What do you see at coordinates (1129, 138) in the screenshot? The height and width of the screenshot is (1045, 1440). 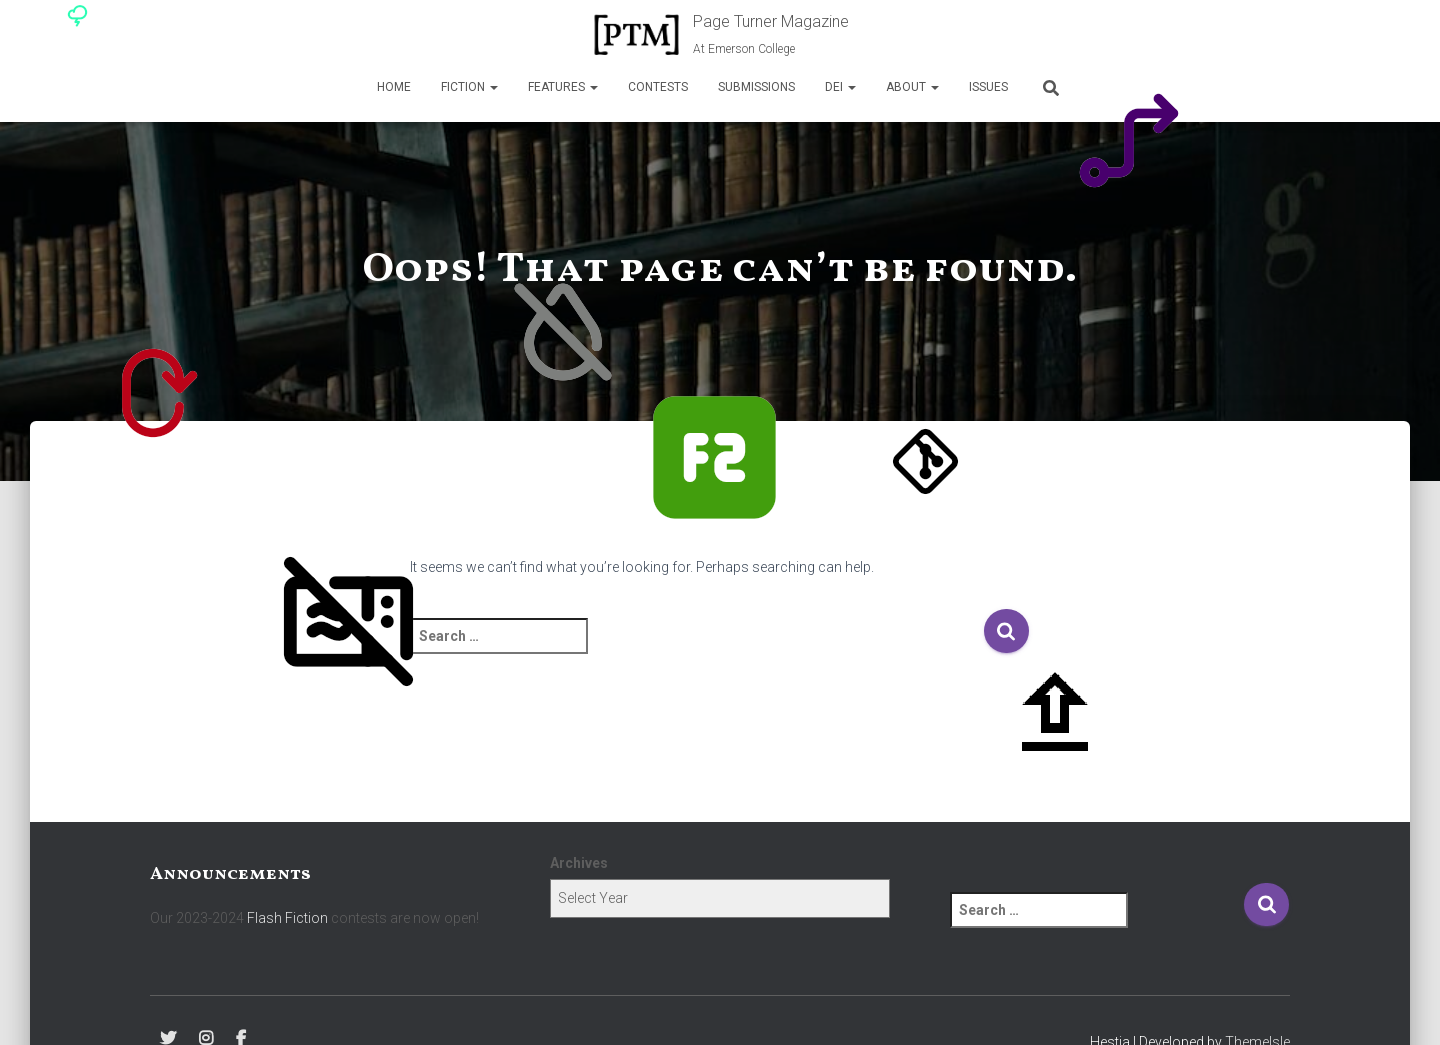 I see `follow a guided path or tutorial` at bounding box center [1129, 138].